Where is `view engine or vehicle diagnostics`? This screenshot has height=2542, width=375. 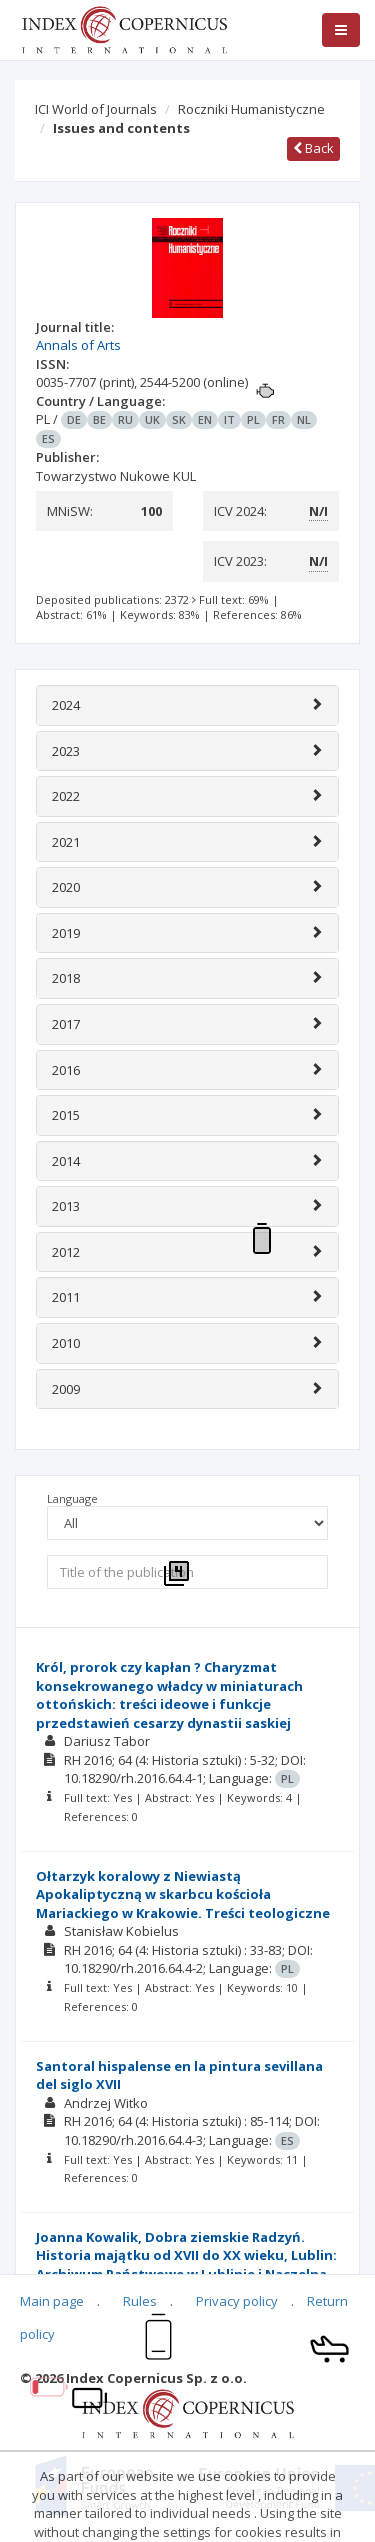 view engine or vehicle diagnostics is located at coordinates (265, 391).